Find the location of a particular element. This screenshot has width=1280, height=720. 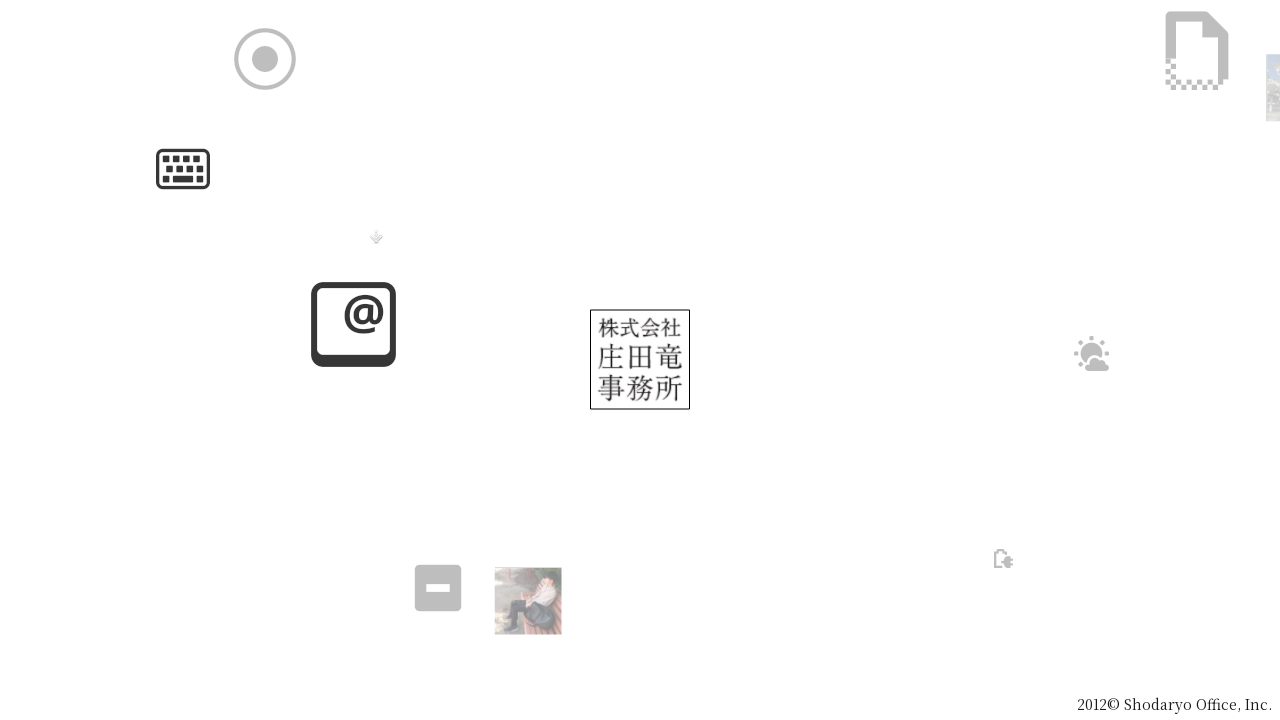

access power management settings is located at coordinates (1003, 558).